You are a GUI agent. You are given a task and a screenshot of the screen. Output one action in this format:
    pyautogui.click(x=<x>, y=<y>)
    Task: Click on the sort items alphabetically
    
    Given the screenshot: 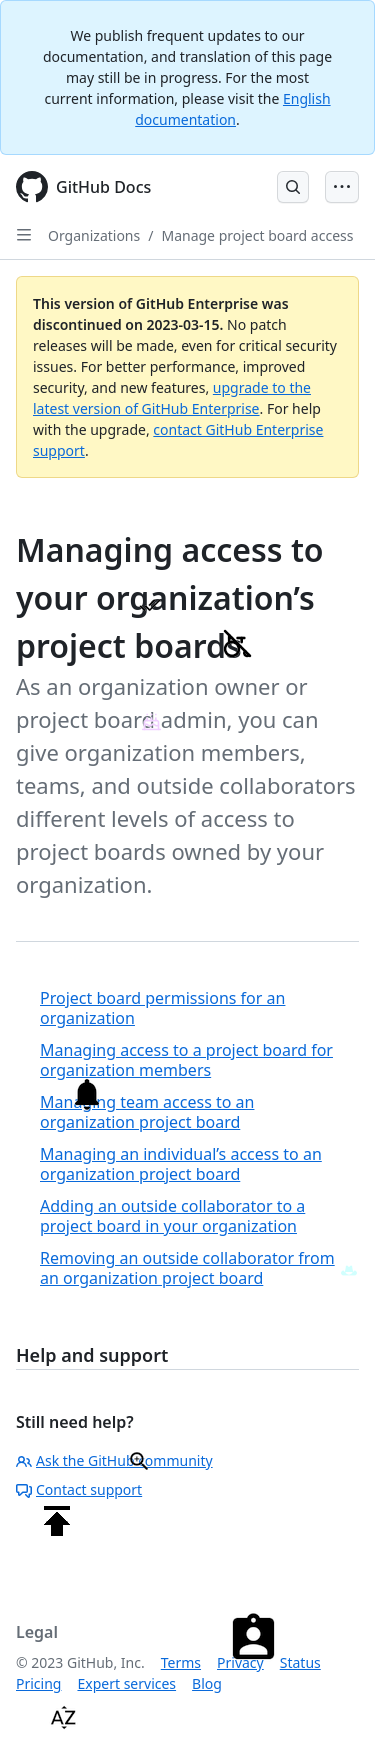 What is the action you would take?
    pyautogui.click(x=63, y=1717)
    